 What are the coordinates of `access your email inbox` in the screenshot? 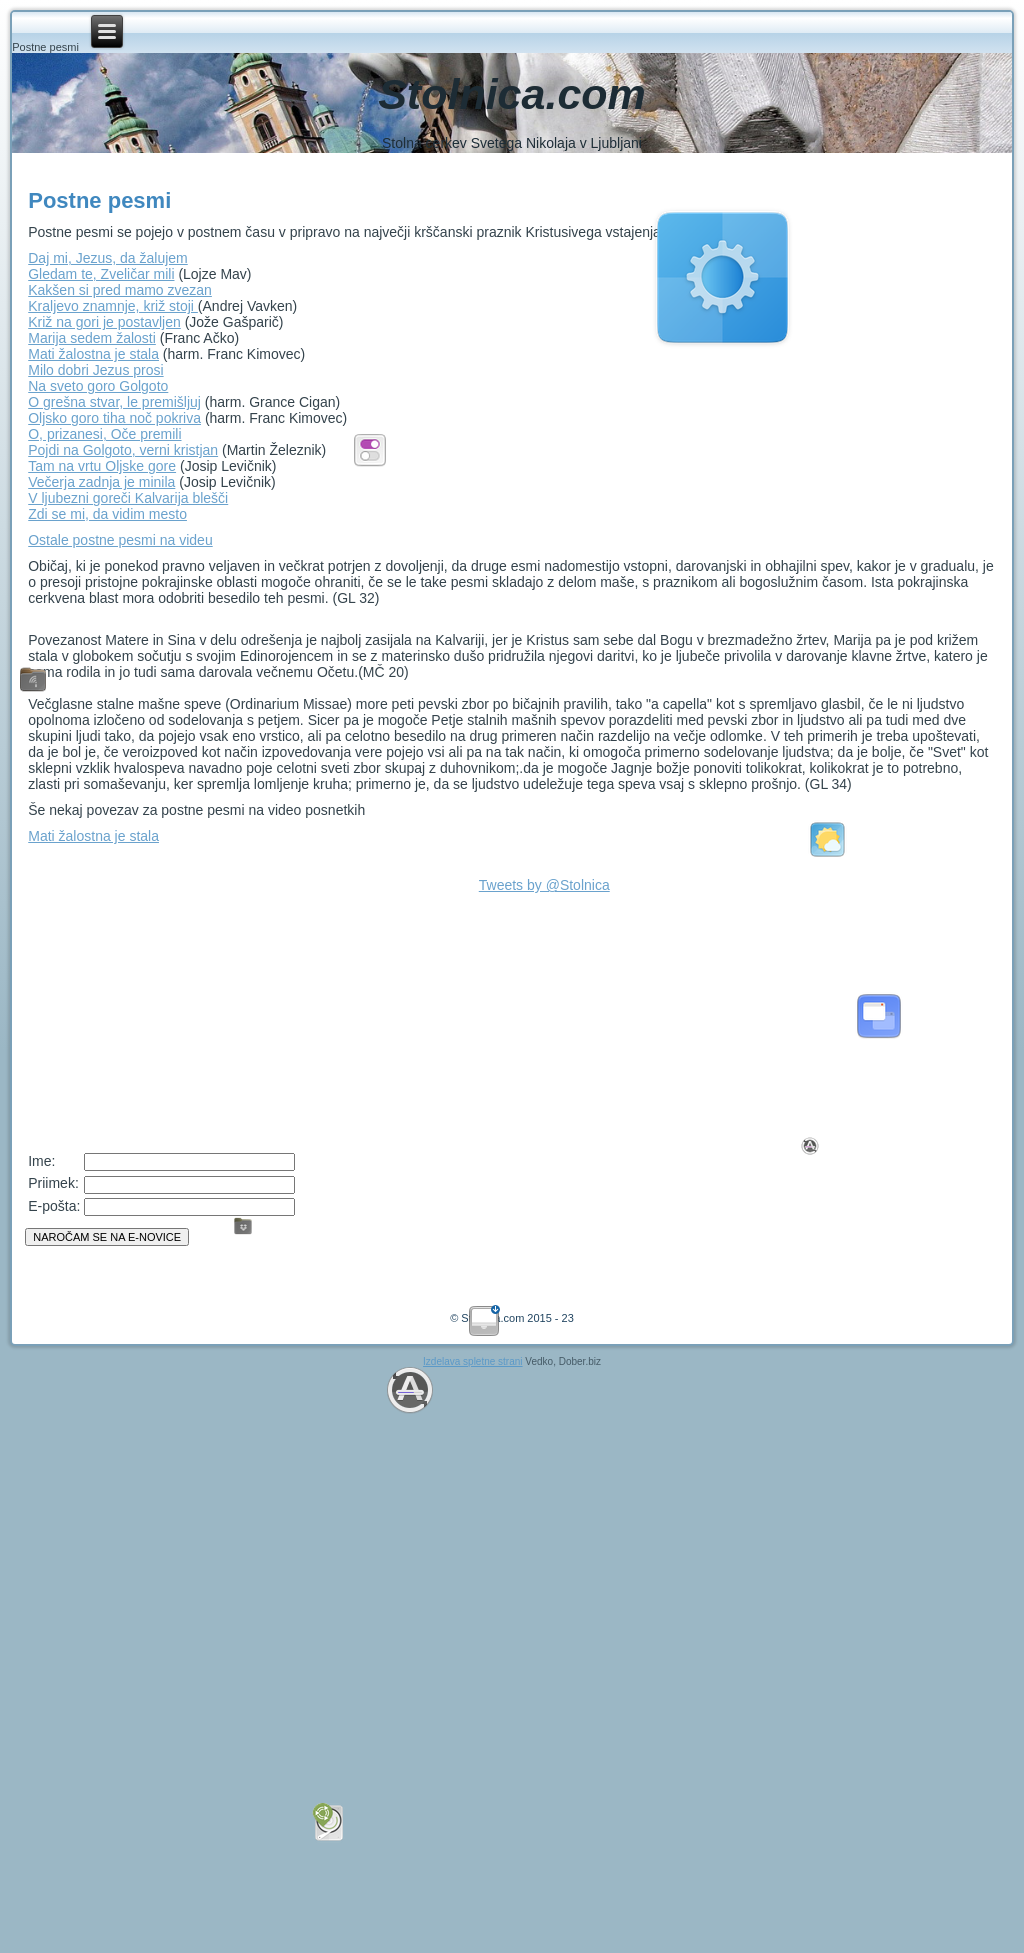 It's located at (484, 1321).